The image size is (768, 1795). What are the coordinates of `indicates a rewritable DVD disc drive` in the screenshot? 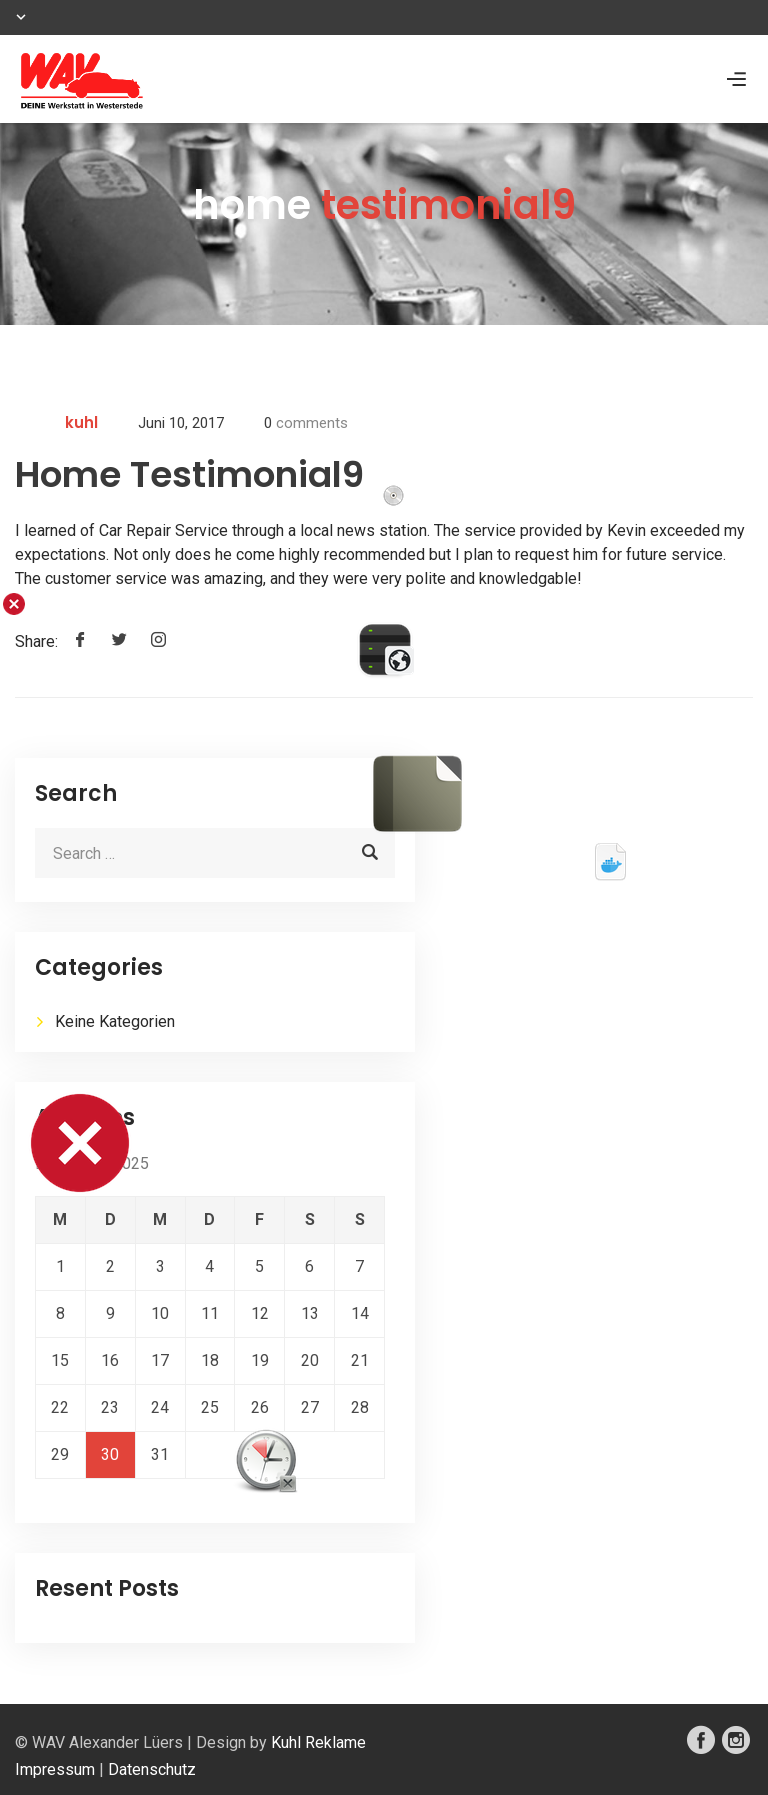 It's located at (393, 495).